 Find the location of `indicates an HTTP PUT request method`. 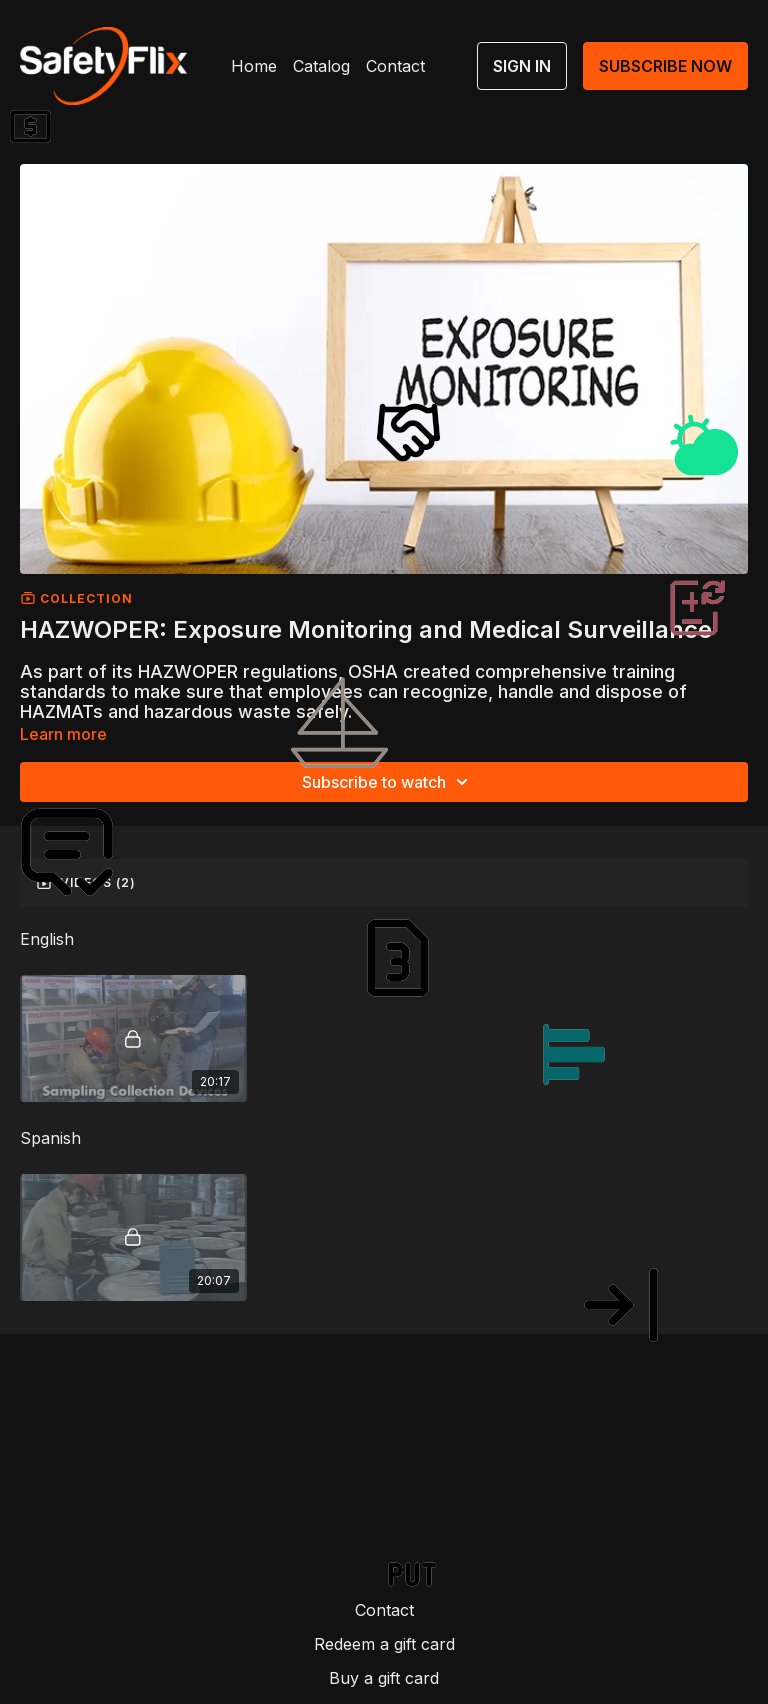

indicates an HTTP PUT request method is located at coordinates (412, 1574).